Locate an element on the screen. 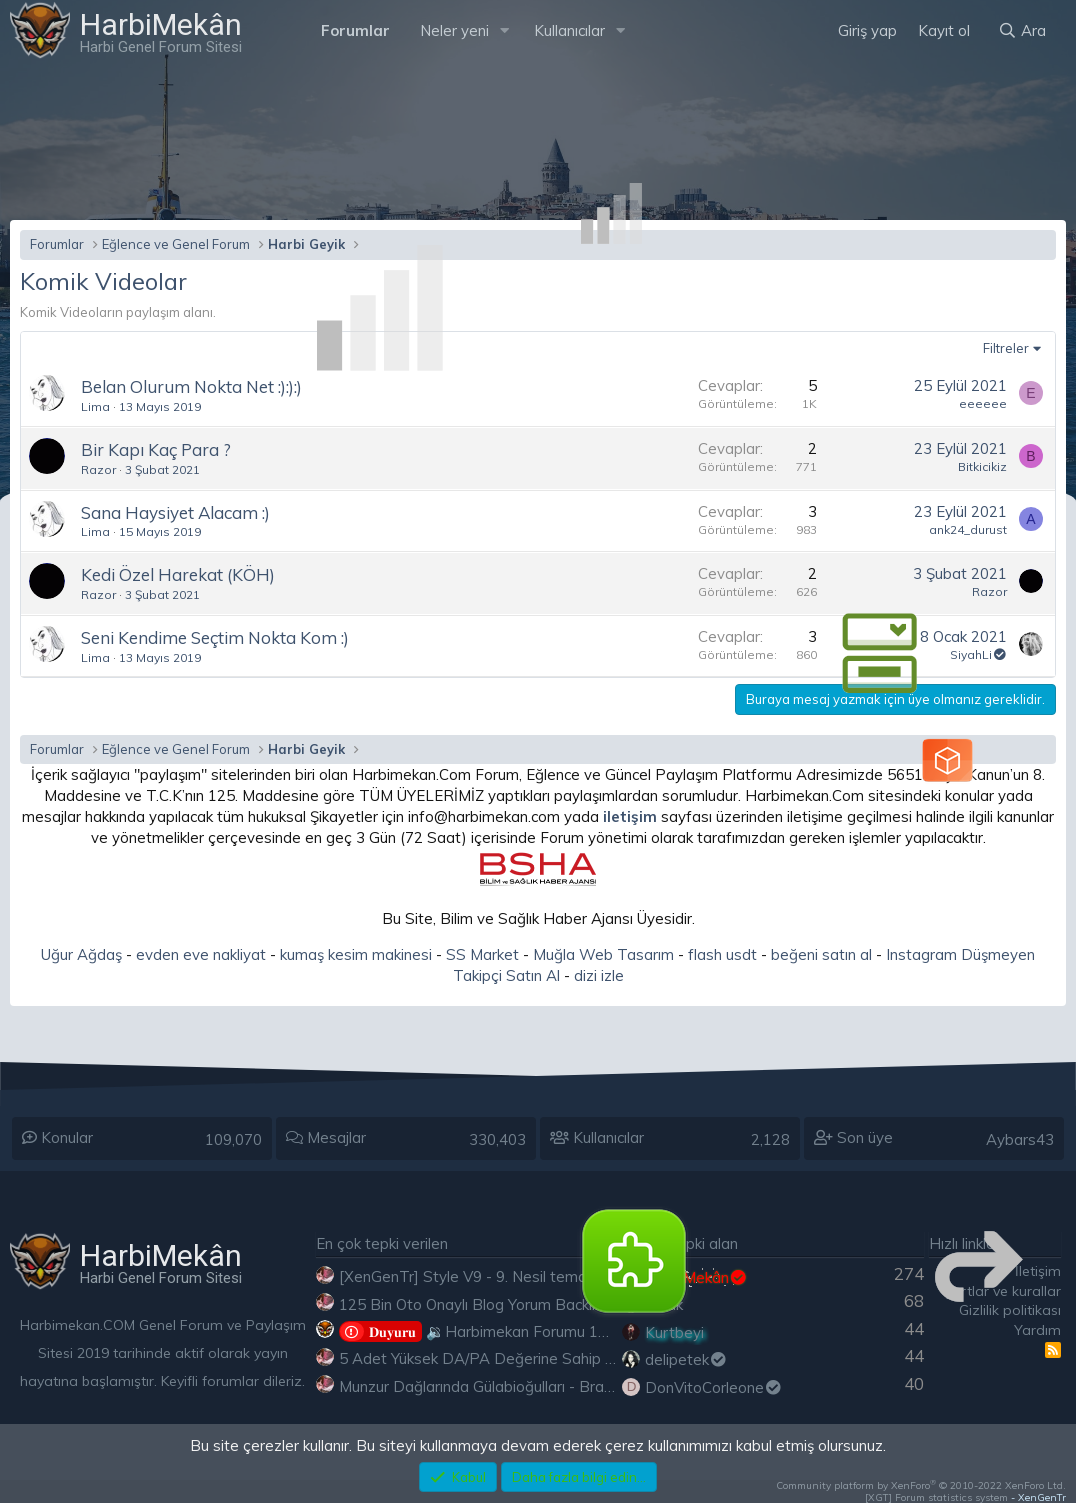  redo the last undone action is located at coordinates (977, 1266).